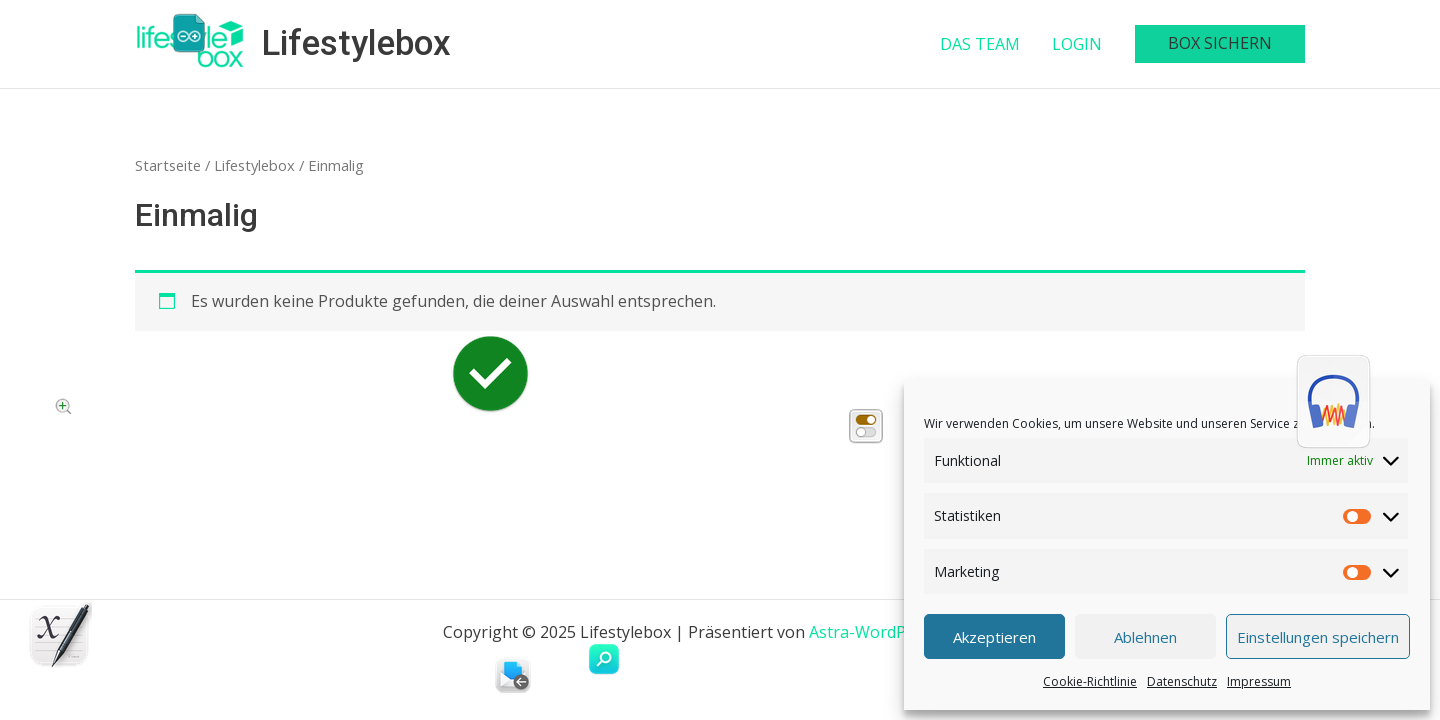  Describe the element at coordinates (866, 426) in the screenshot. I see `open system settings or preferences` at that location.